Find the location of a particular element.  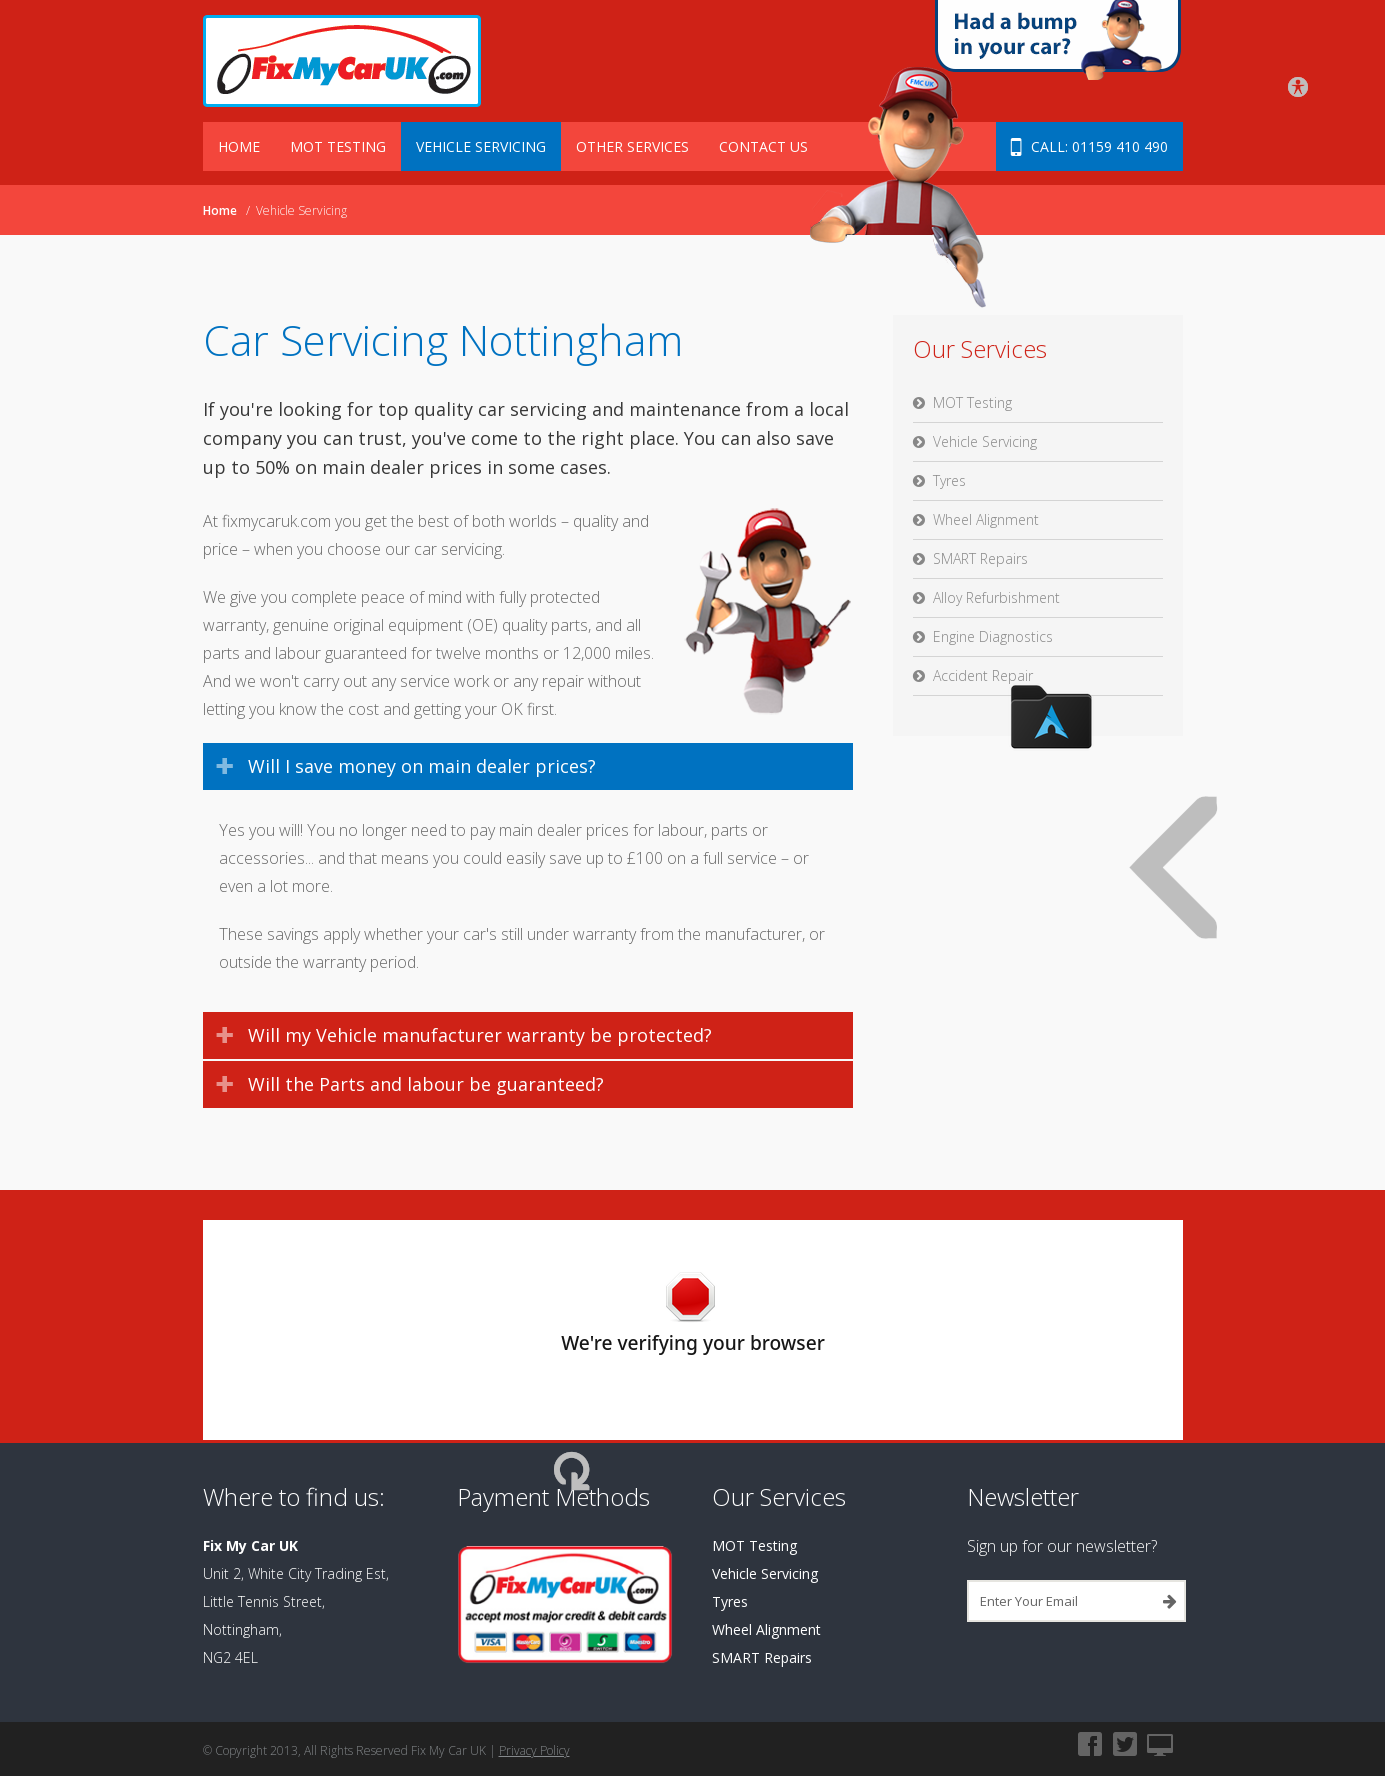

folder containing arch linux files or configurations is located at coordinates (1051, 719).